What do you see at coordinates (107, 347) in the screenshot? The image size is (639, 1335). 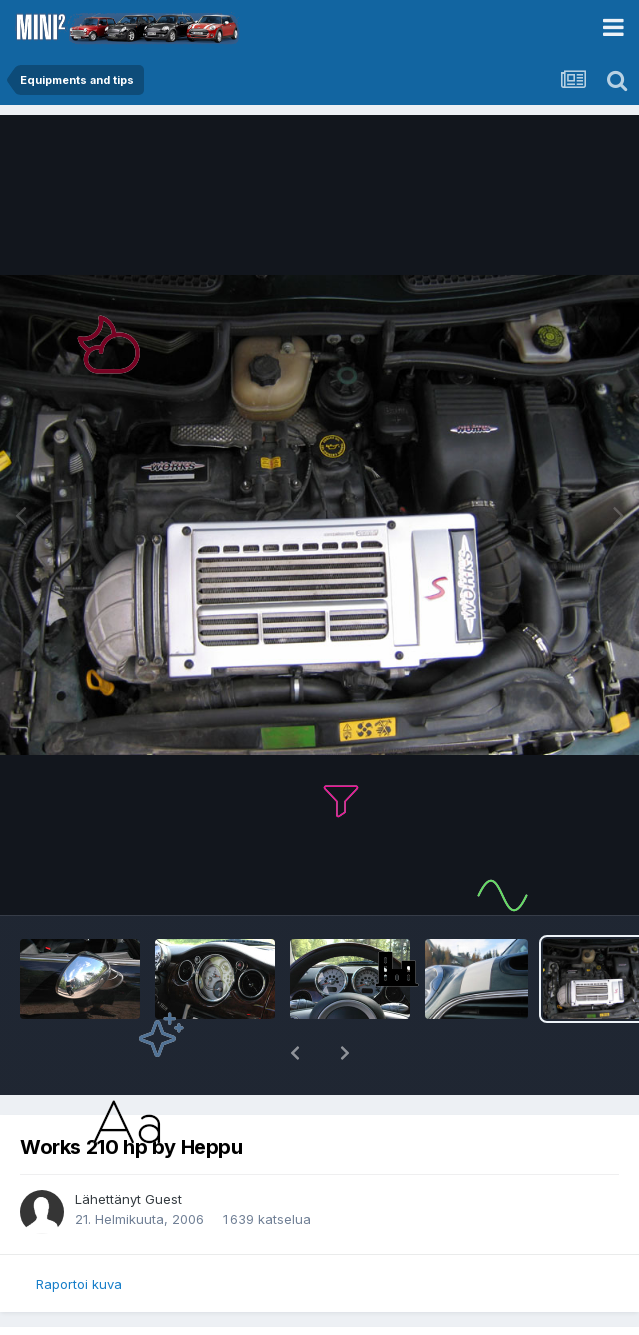 I see `indicates nighttime or evening weather conditions` at bounding box center [107, 347].